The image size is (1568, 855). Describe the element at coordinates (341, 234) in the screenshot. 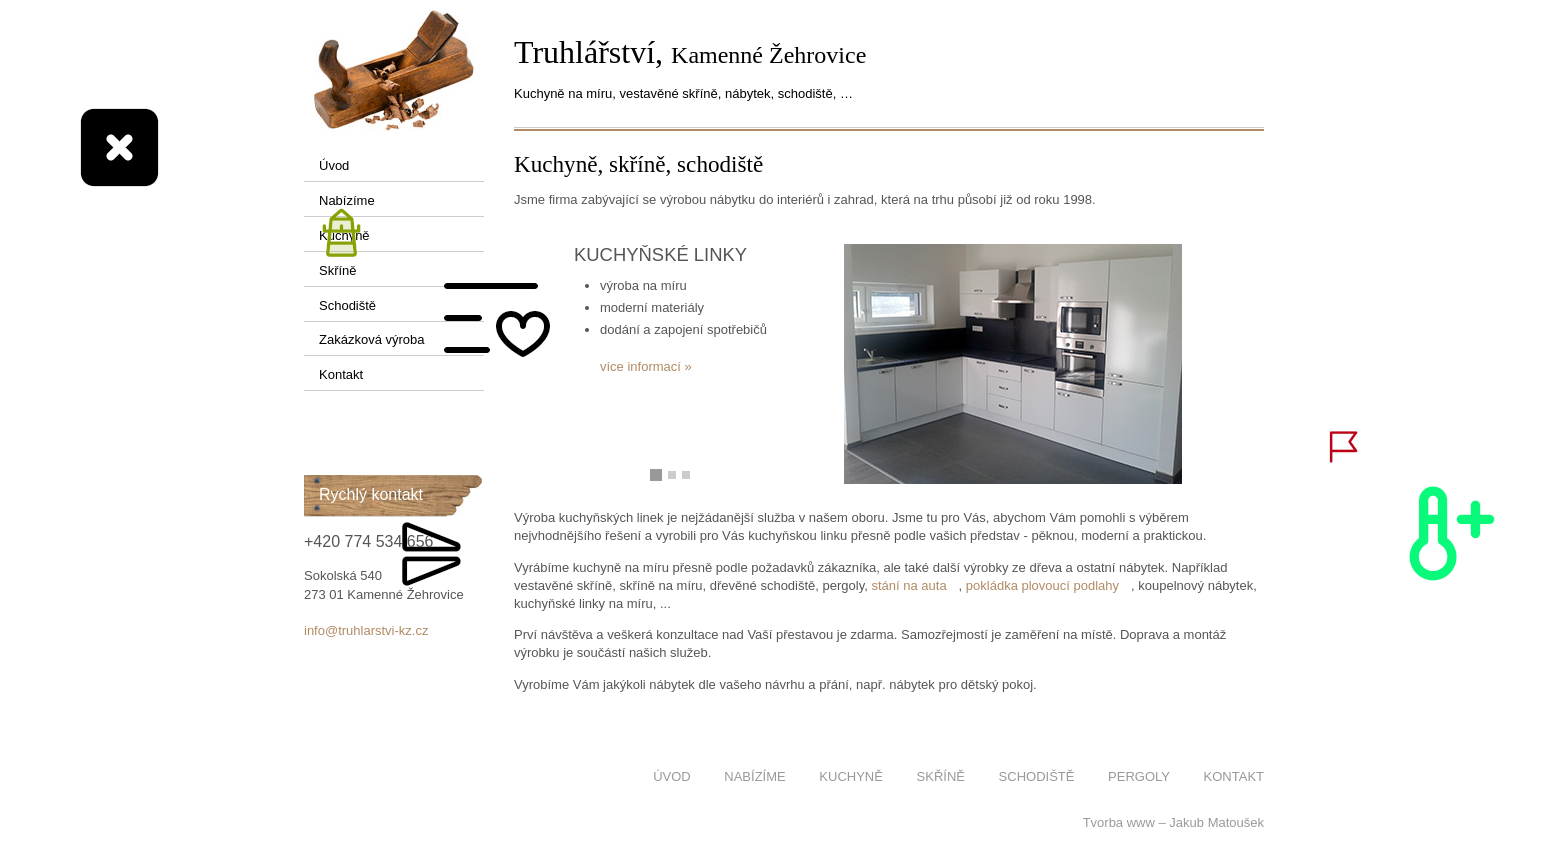

I see `access guidance or navigation features` at that location.